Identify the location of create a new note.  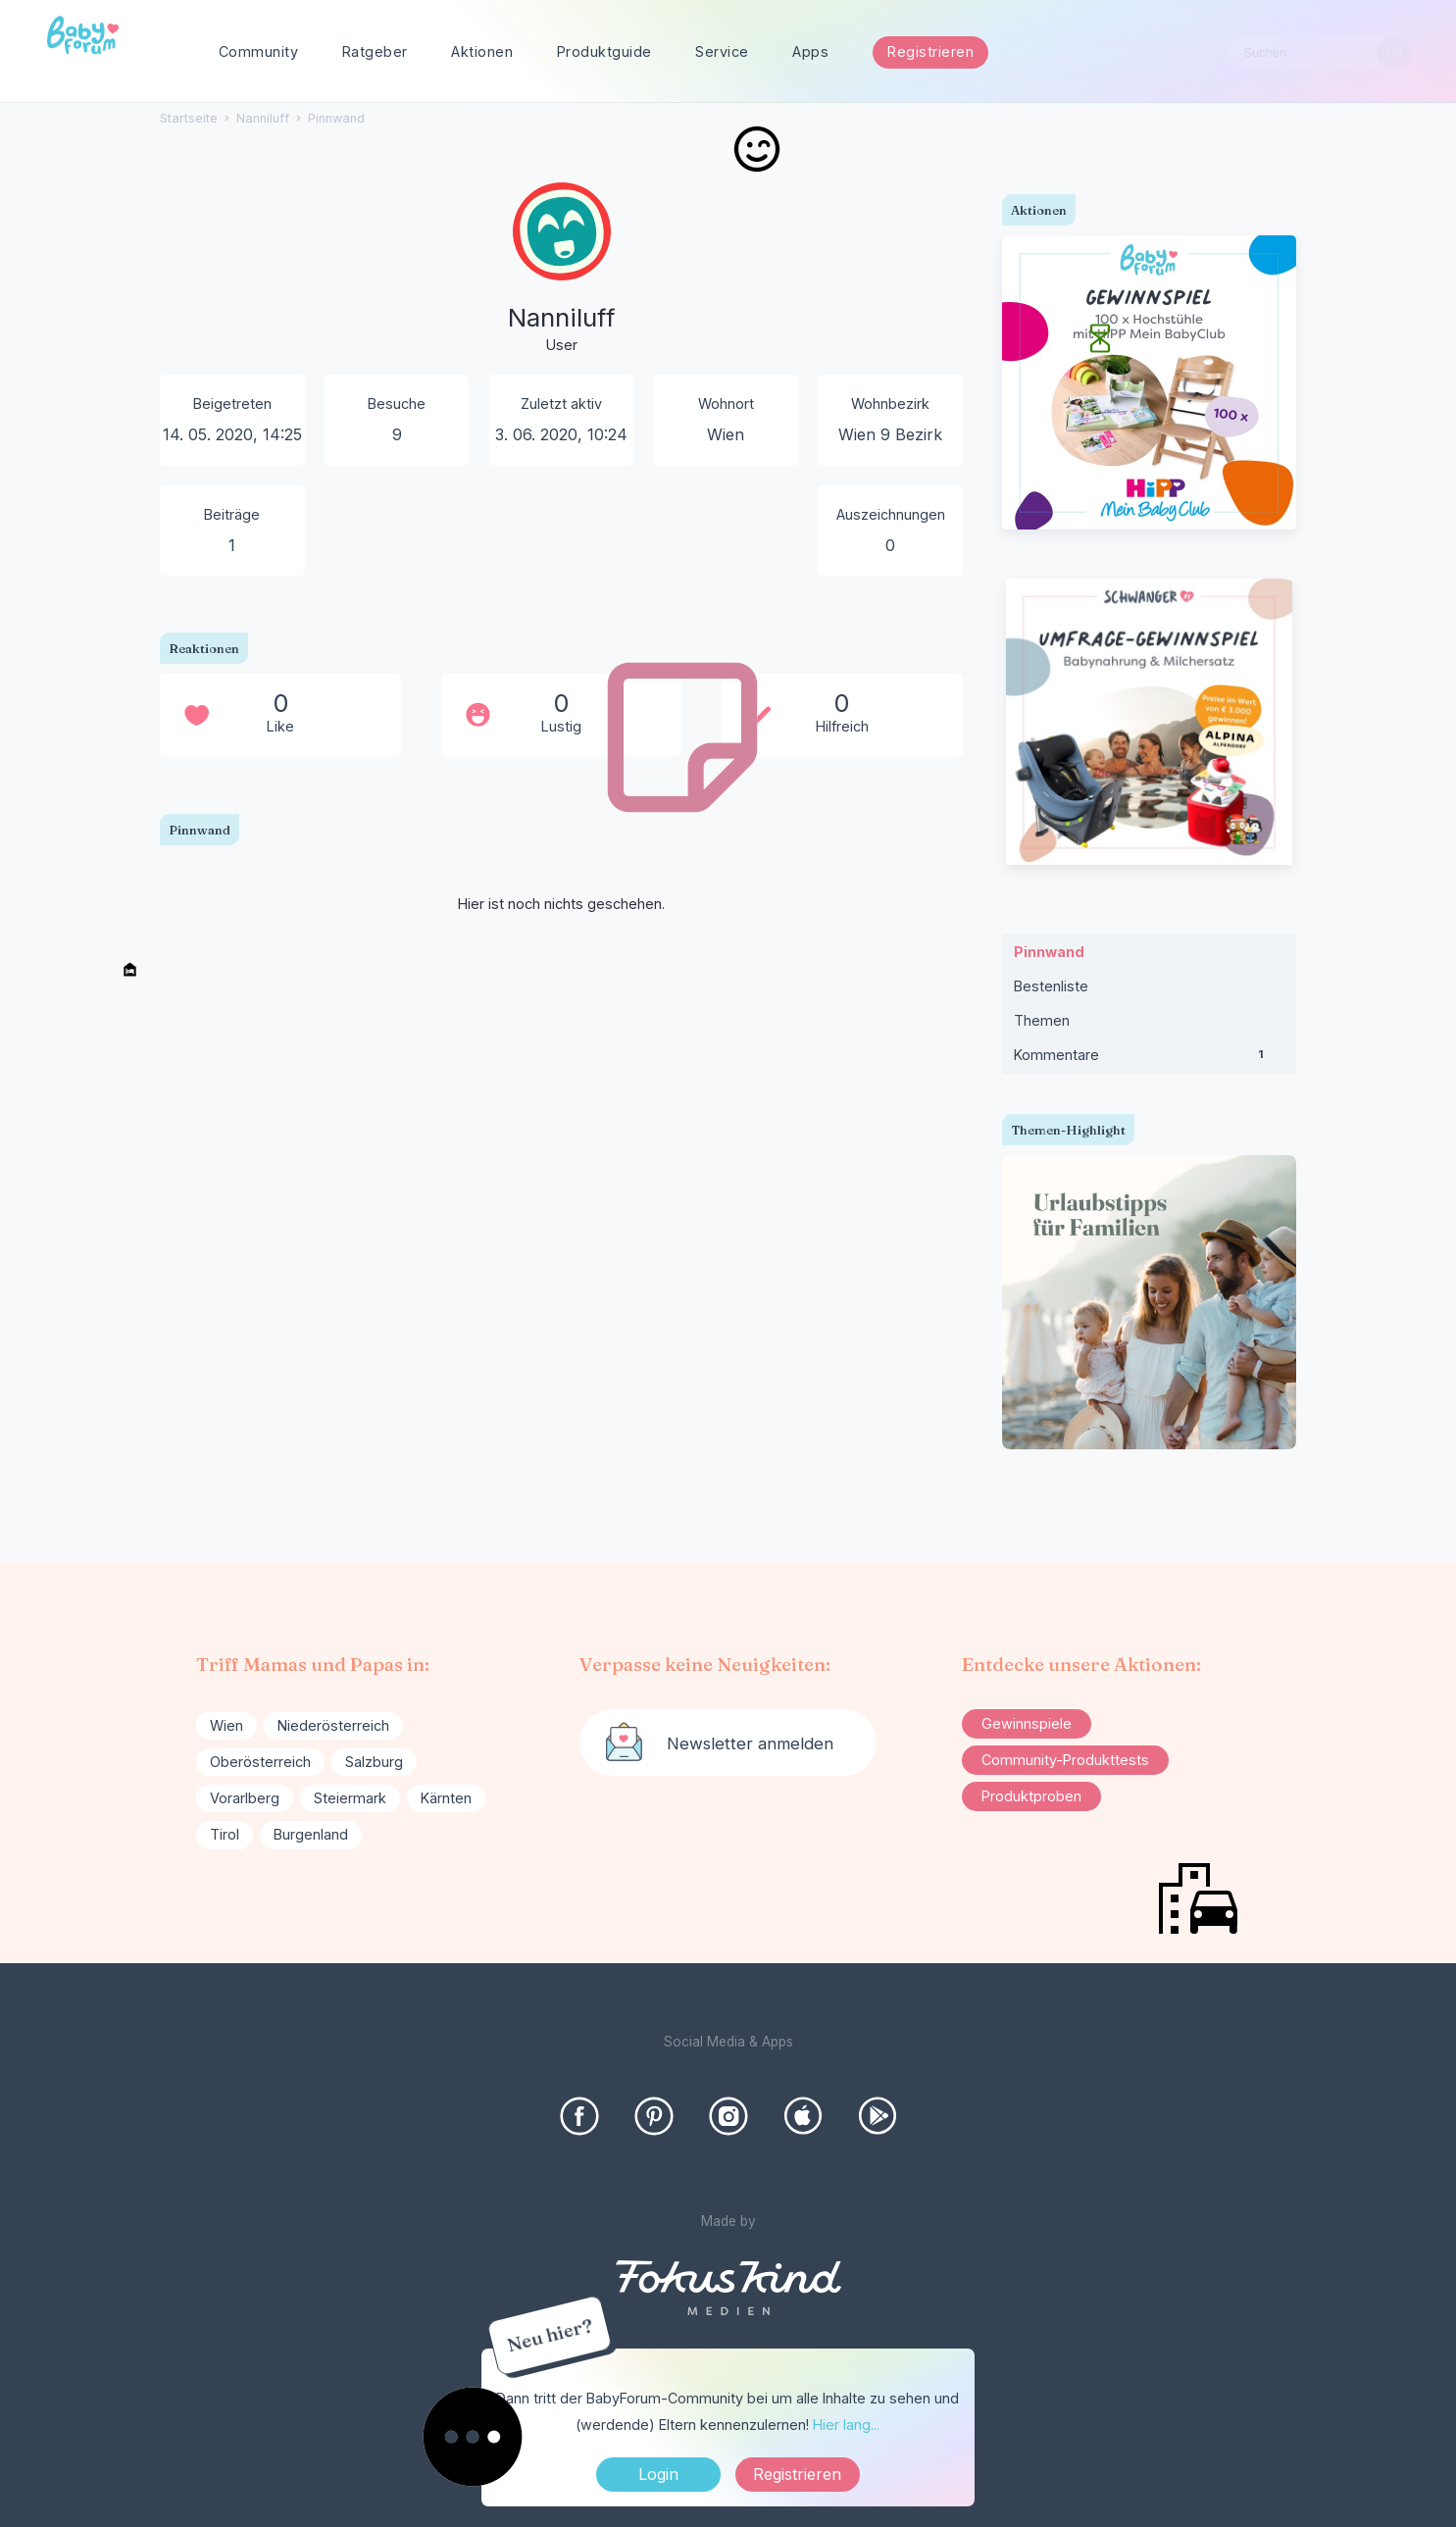
(682, 737).